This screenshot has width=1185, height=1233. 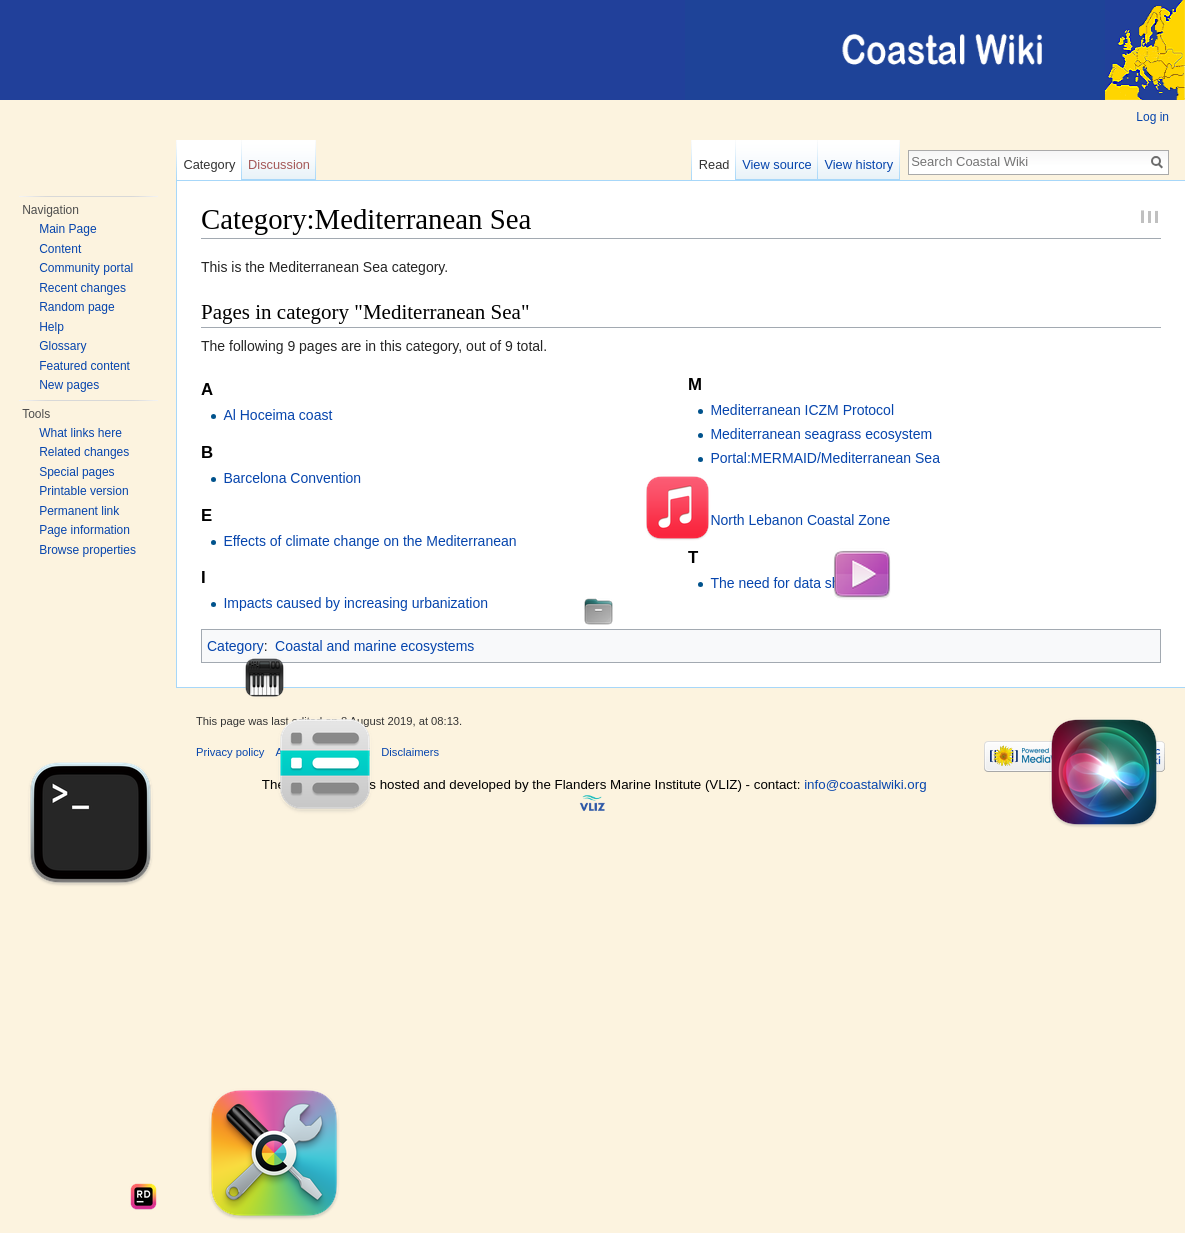 What do you see at coordinates (1104, 772) in the screenshot?
I see `activate Siri voice assistant` at bounding box center [1104, 772].